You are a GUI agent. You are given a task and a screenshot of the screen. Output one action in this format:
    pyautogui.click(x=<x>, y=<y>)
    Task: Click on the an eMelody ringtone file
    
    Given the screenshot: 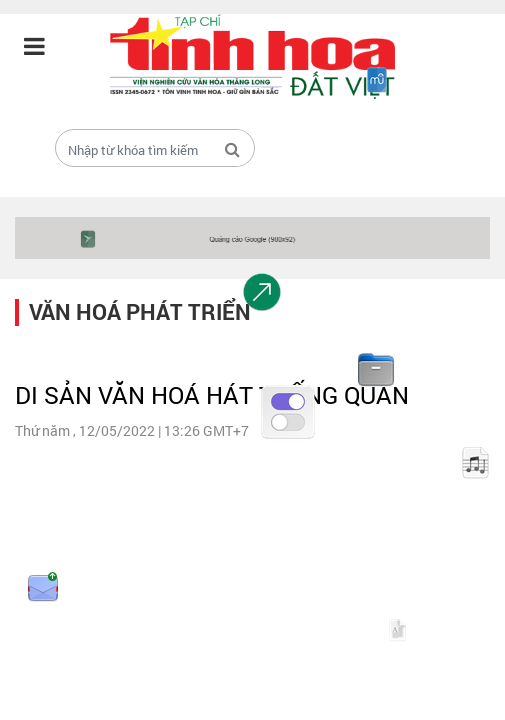 What is the action you would take?
    pyautogui.click(x=475, y=462)
    